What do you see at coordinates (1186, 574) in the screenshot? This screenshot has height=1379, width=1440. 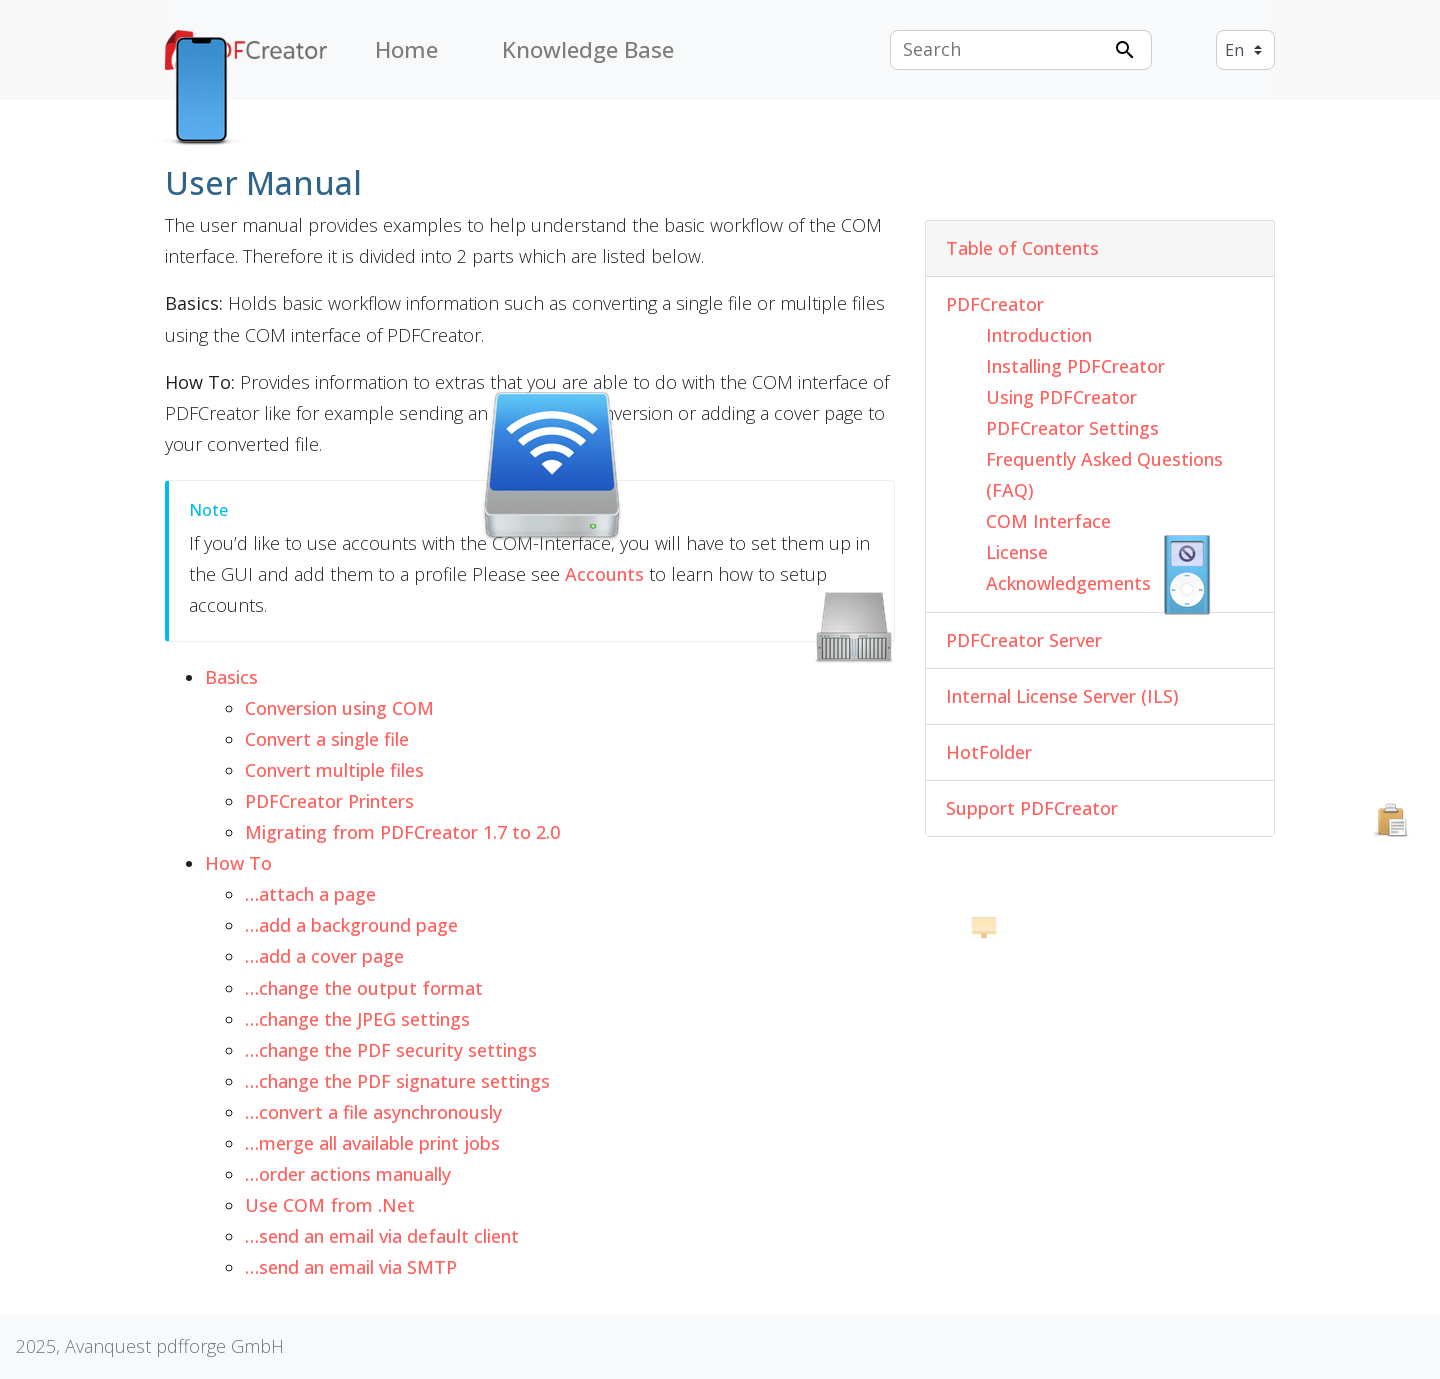 I see `indicates iPod device is unavailable or disconnected` at bounding box center [1186, 574].